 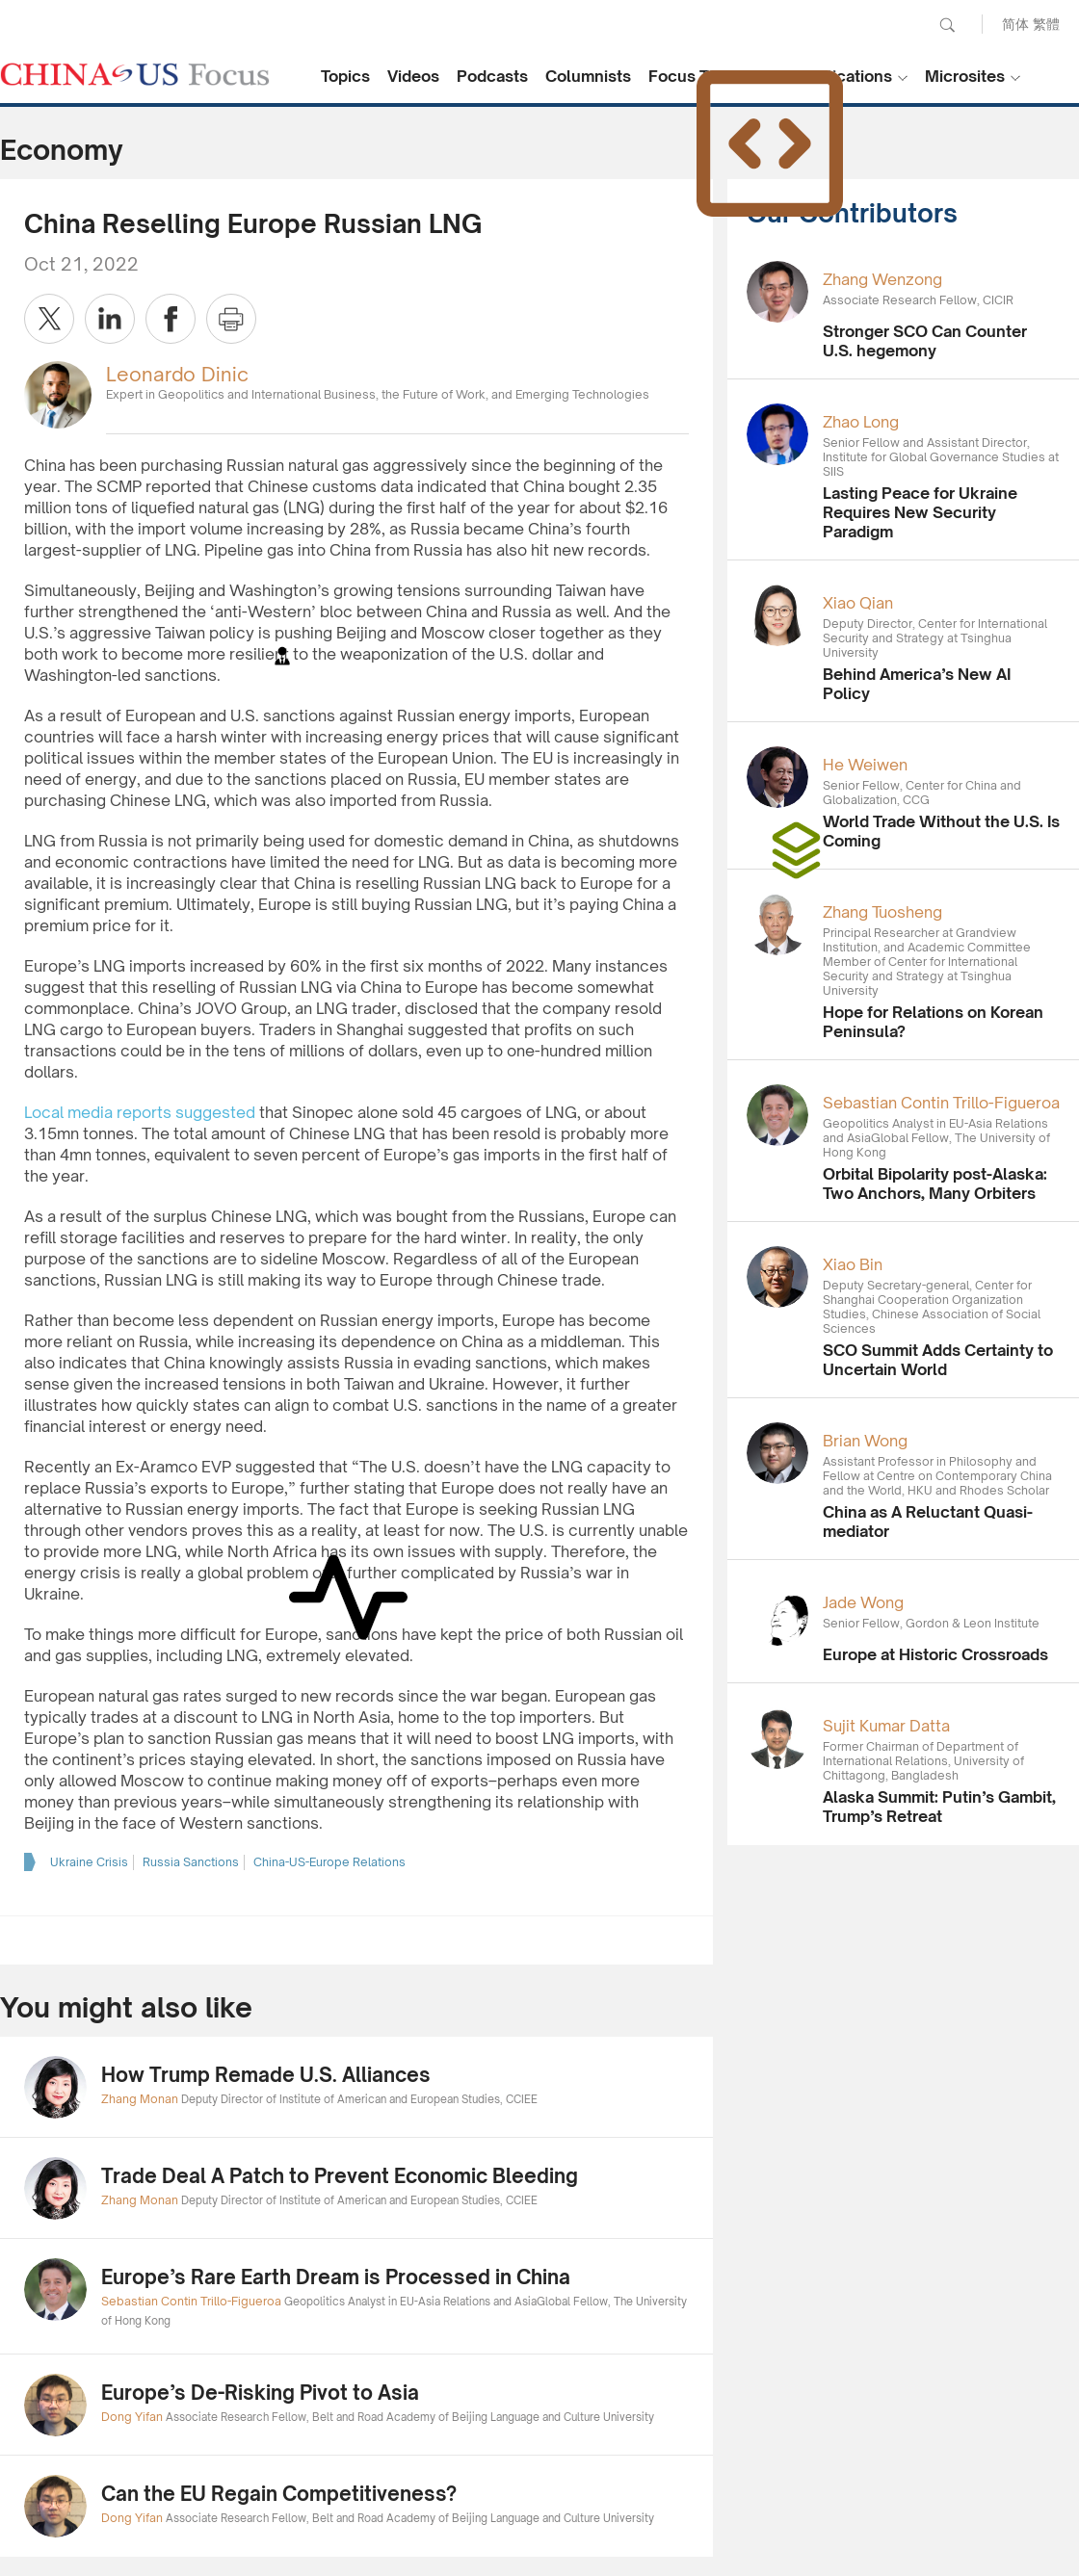 What do you see at coordinates (796, 850) in the screenshot?
I see `view stacked layers or items` at bounding box center [796, 850].